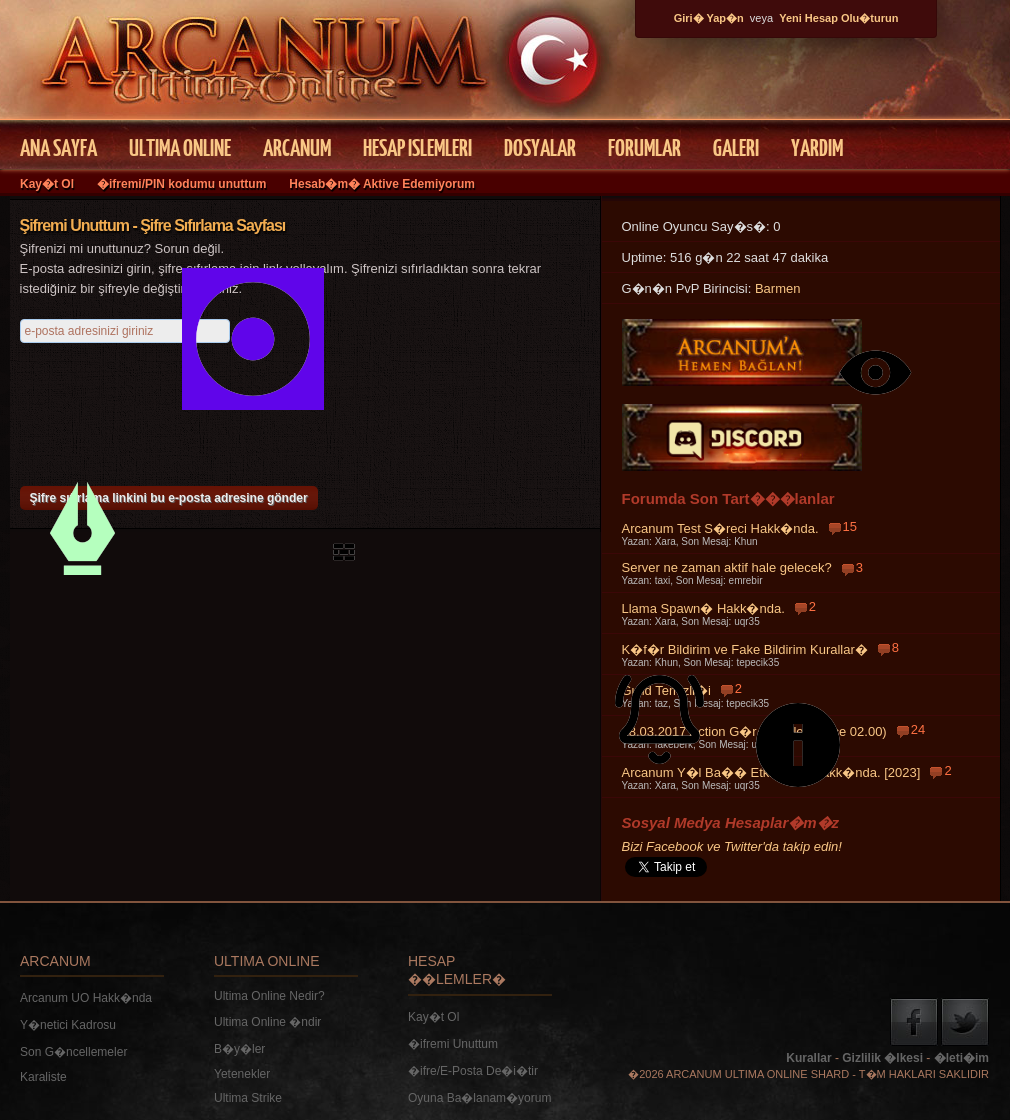 This screenshot has width=1010, height=1120. What do you see at coordinates (344, 552) in the screenshot?
I see `access wall or barrier settings` at bounding box center [344, 552].